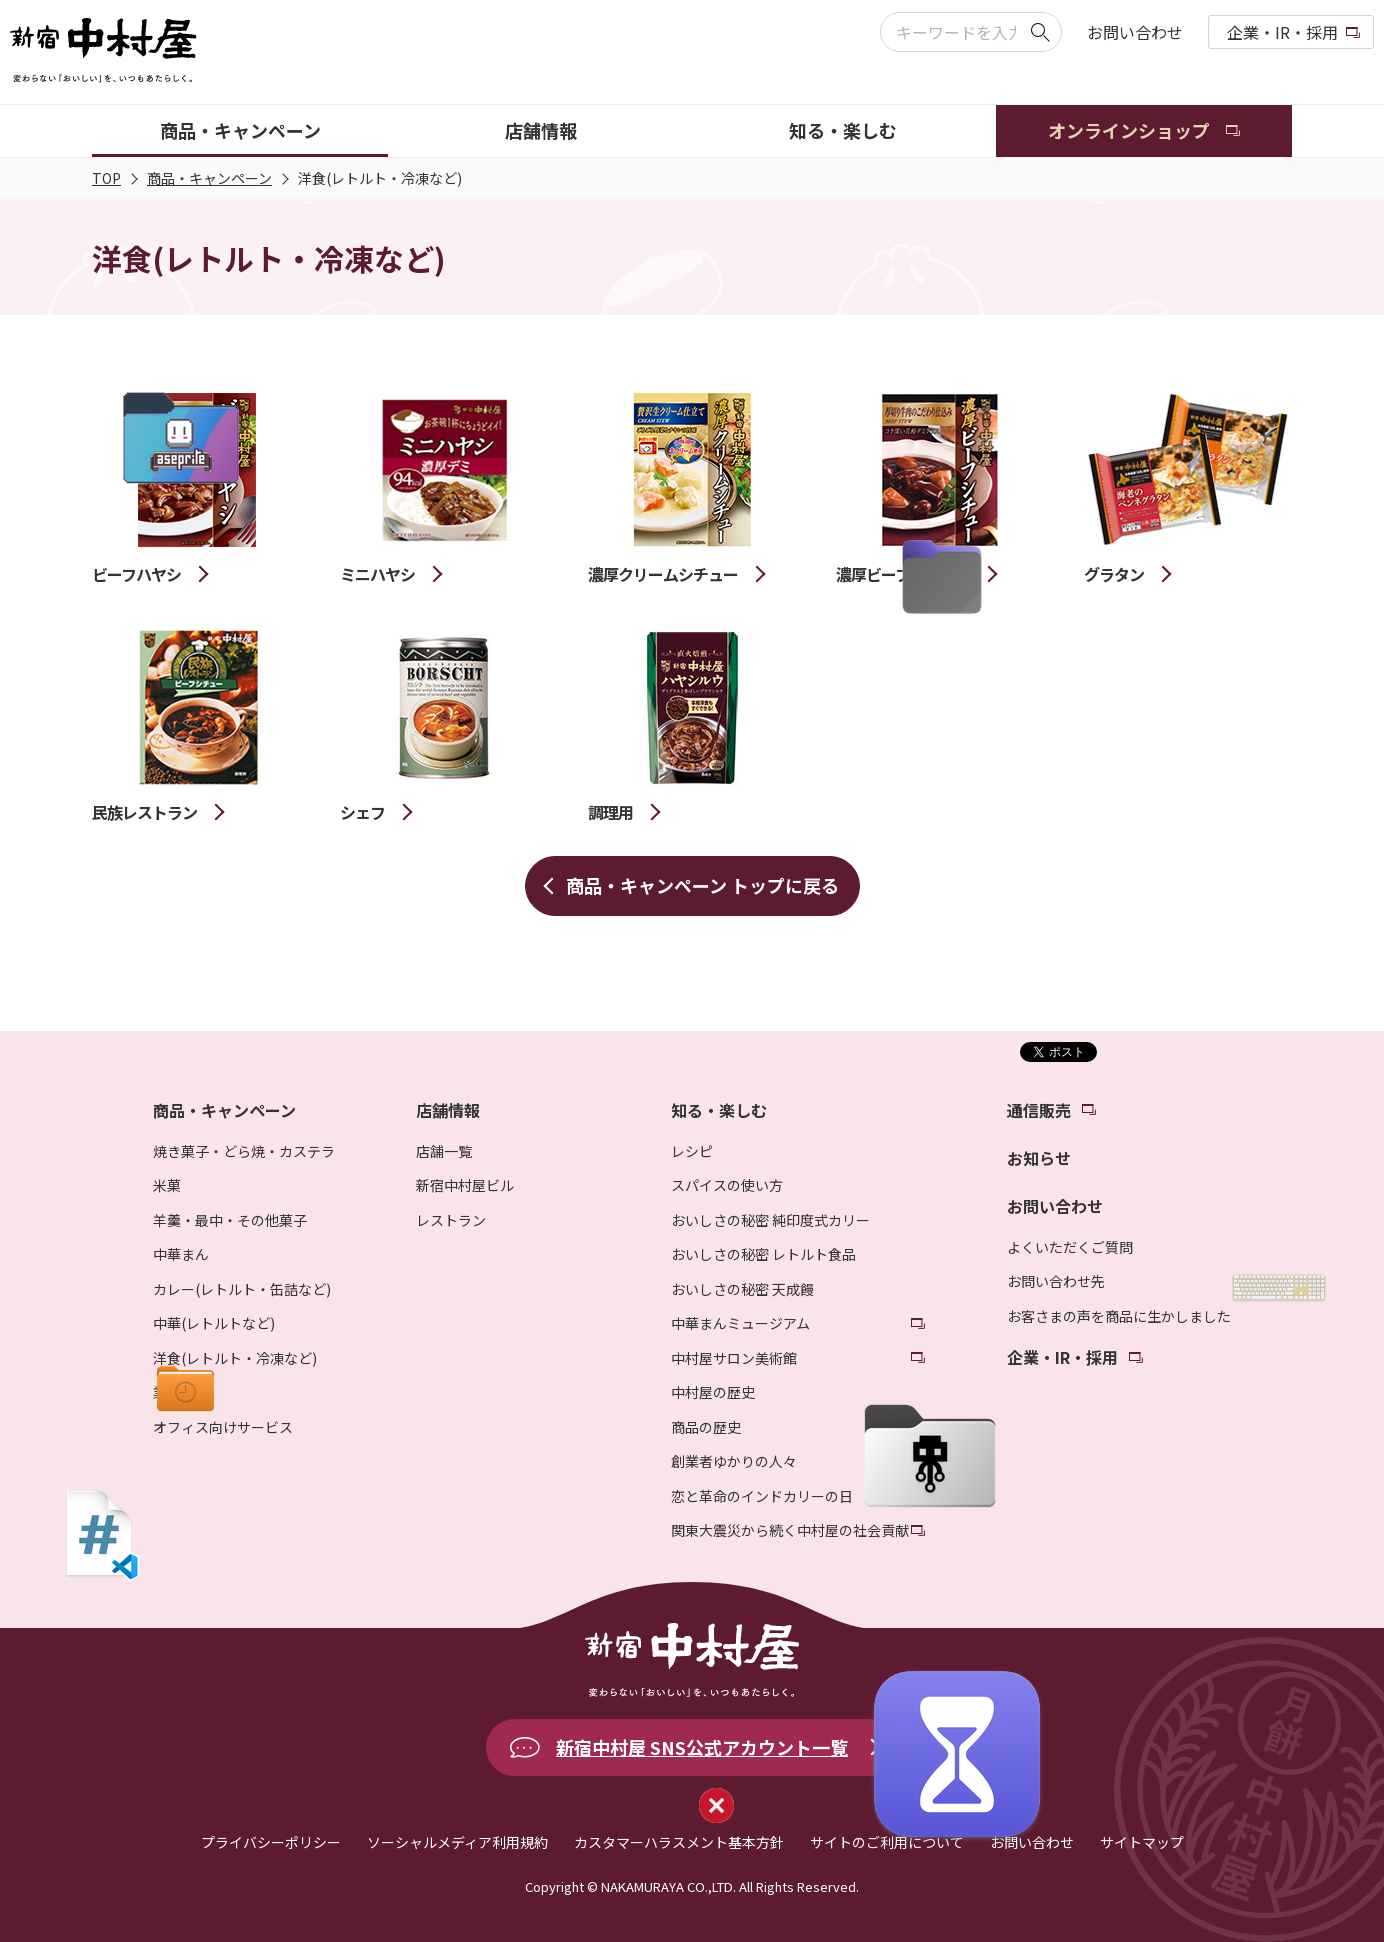  I want to click on cancel or close the current action, so click(716, 1805).